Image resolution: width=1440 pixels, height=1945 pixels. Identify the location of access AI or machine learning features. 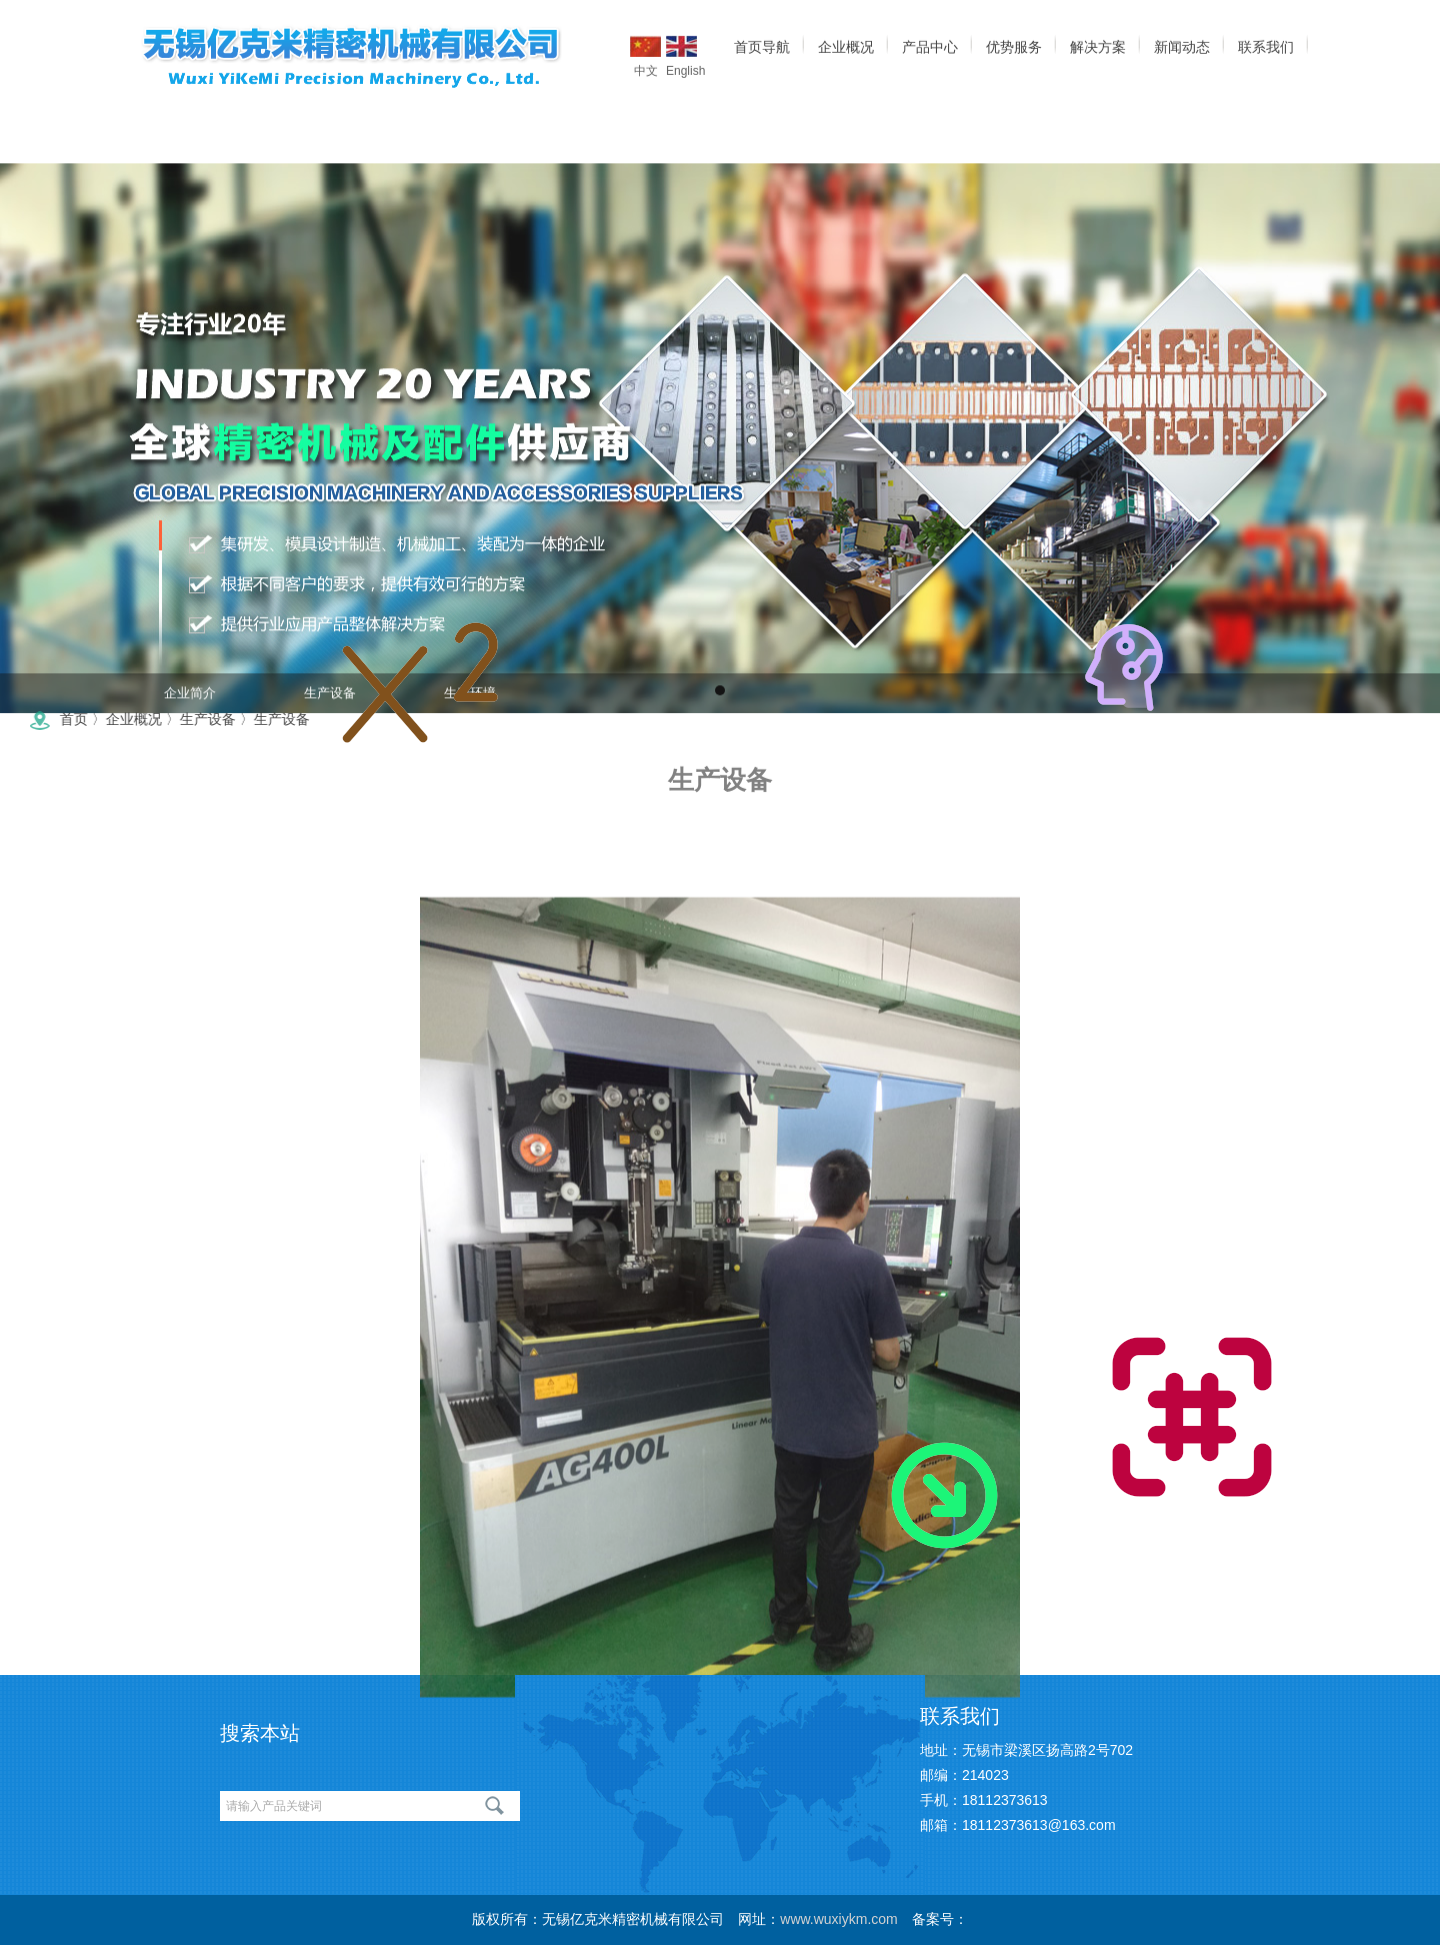
(1125, 667).